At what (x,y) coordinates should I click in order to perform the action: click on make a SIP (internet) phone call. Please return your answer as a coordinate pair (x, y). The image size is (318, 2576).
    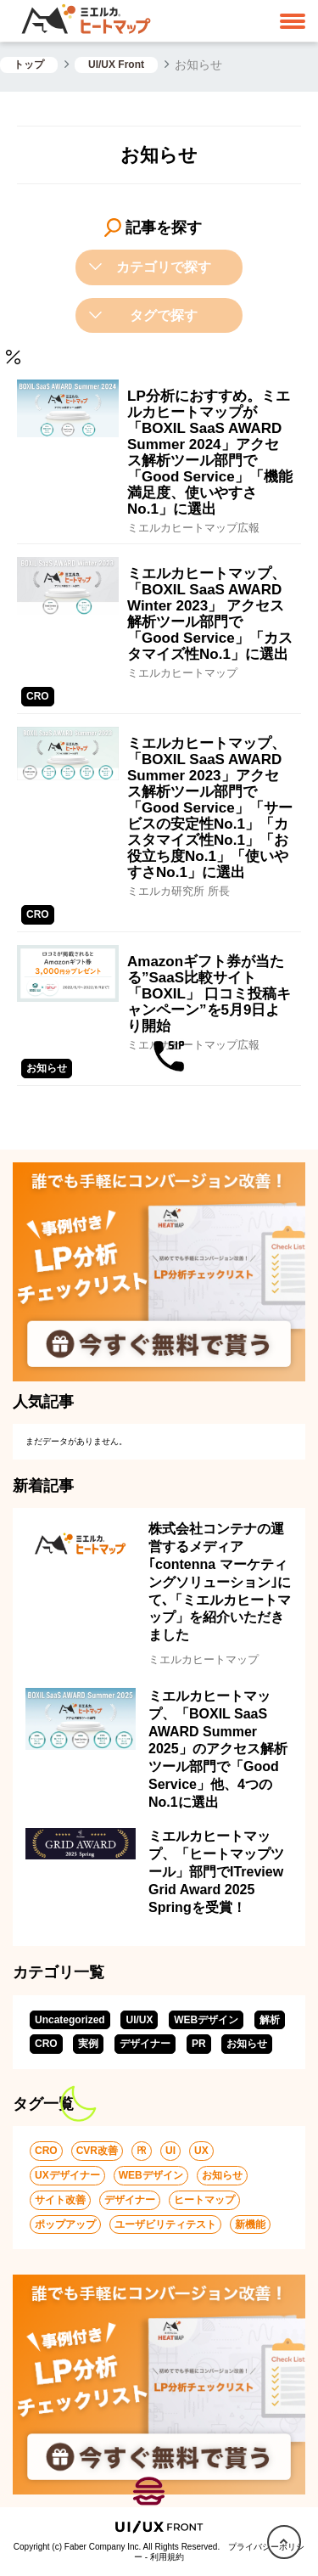
    Looking at the image, I should click on (169, 1056).